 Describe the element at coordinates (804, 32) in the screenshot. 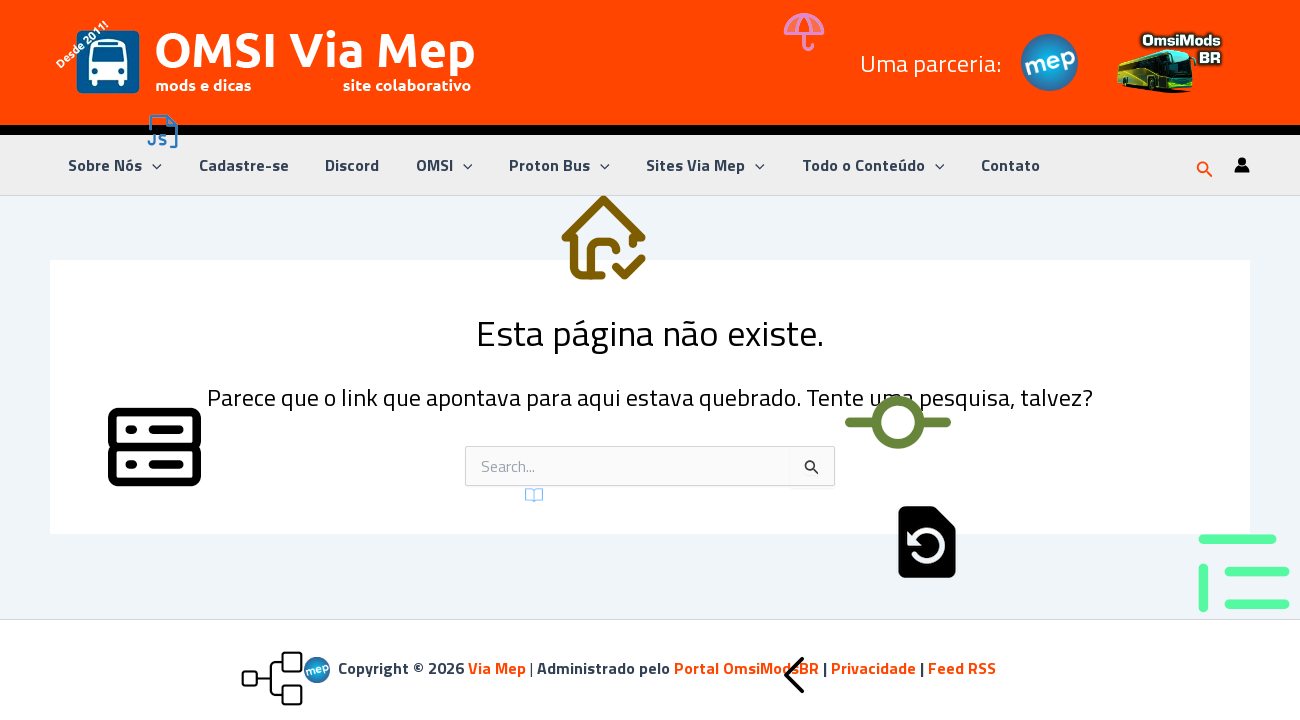

I see `view weather protection or rain forecast` at that location.